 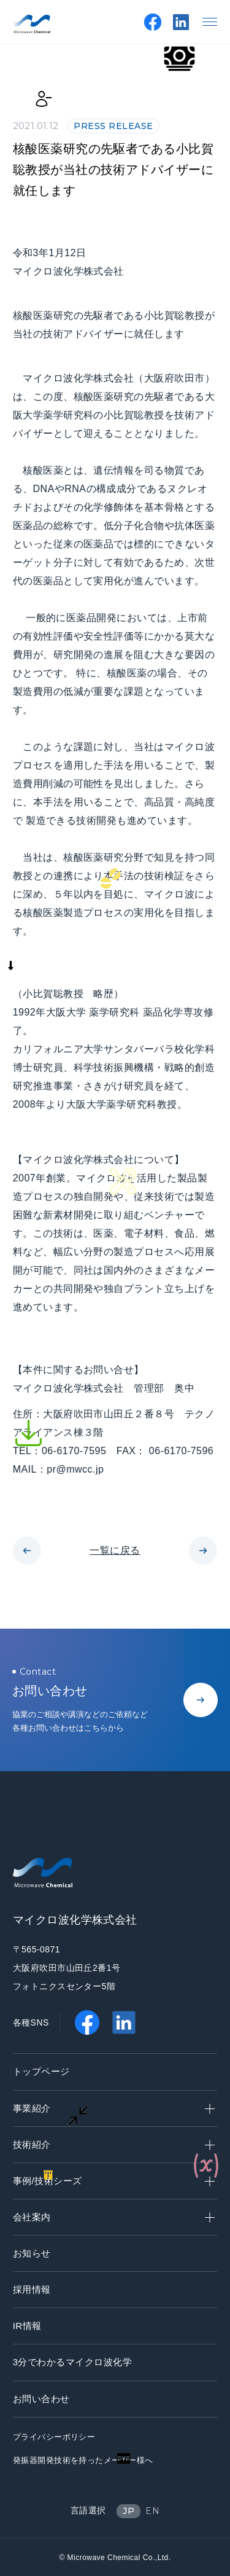 What do you see at coordinates (28, 1433) in the screenshot?
I see `download a file` at bounding box center [28, 1433].